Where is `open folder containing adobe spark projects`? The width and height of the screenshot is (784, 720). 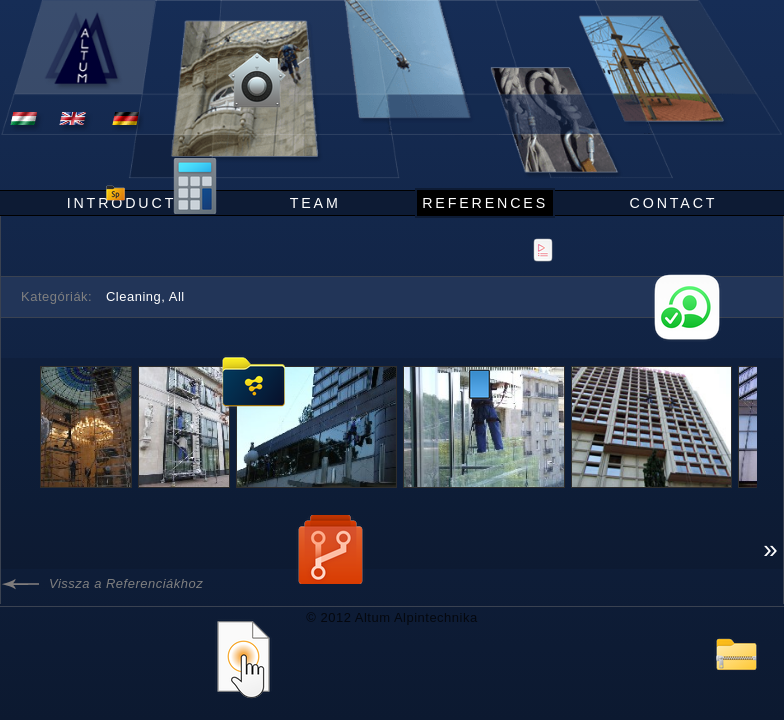
open folder containing adobe spark projects is located at coordinates (115, 193).